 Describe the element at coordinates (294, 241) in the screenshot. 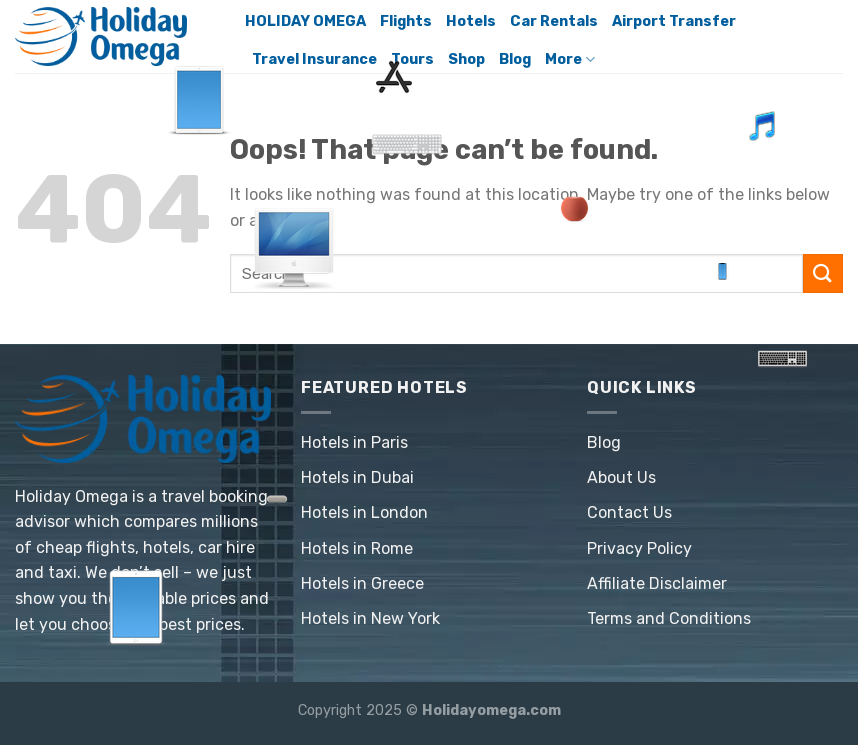

I see `represents a connected iMac G5 desktop computer` at that location.